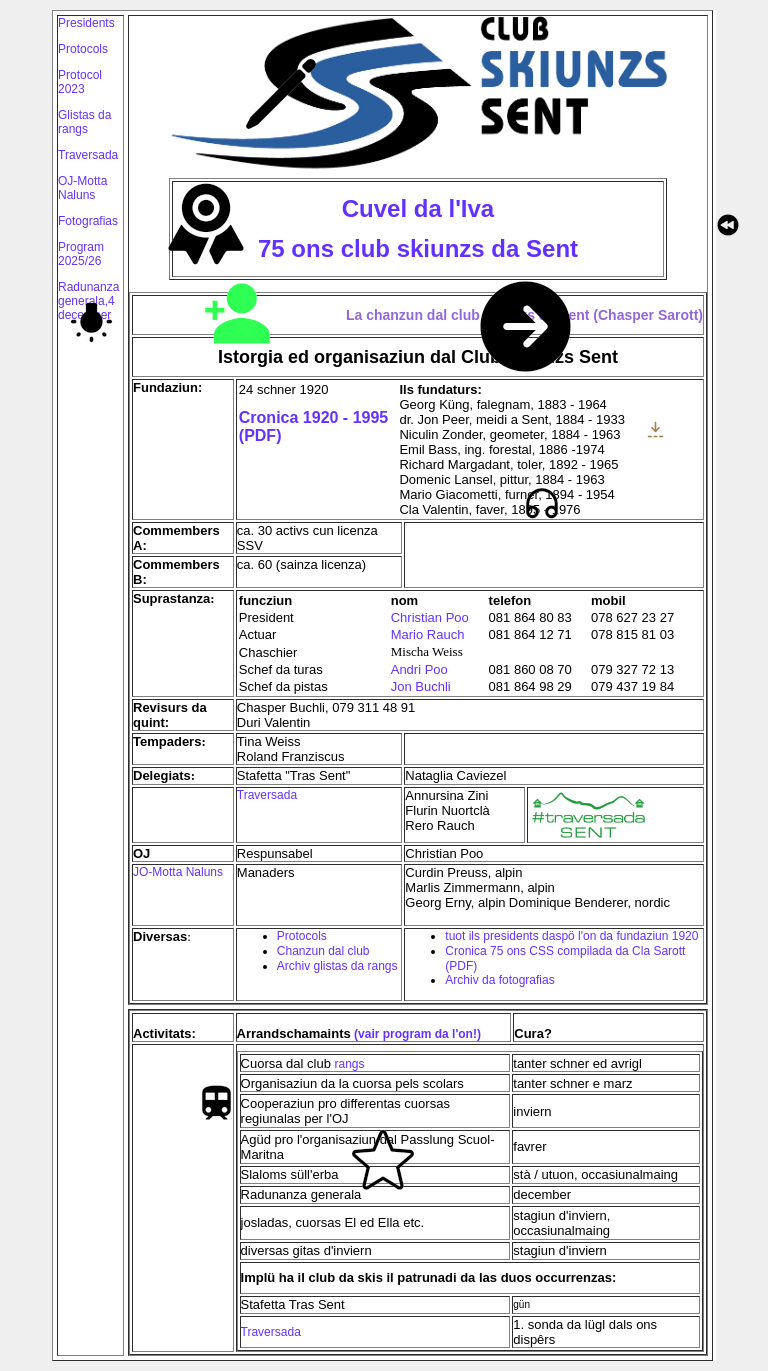 The width and height of the screenshot is (768, 1371). I want to click on download file to a specific location, so click(655, 429).